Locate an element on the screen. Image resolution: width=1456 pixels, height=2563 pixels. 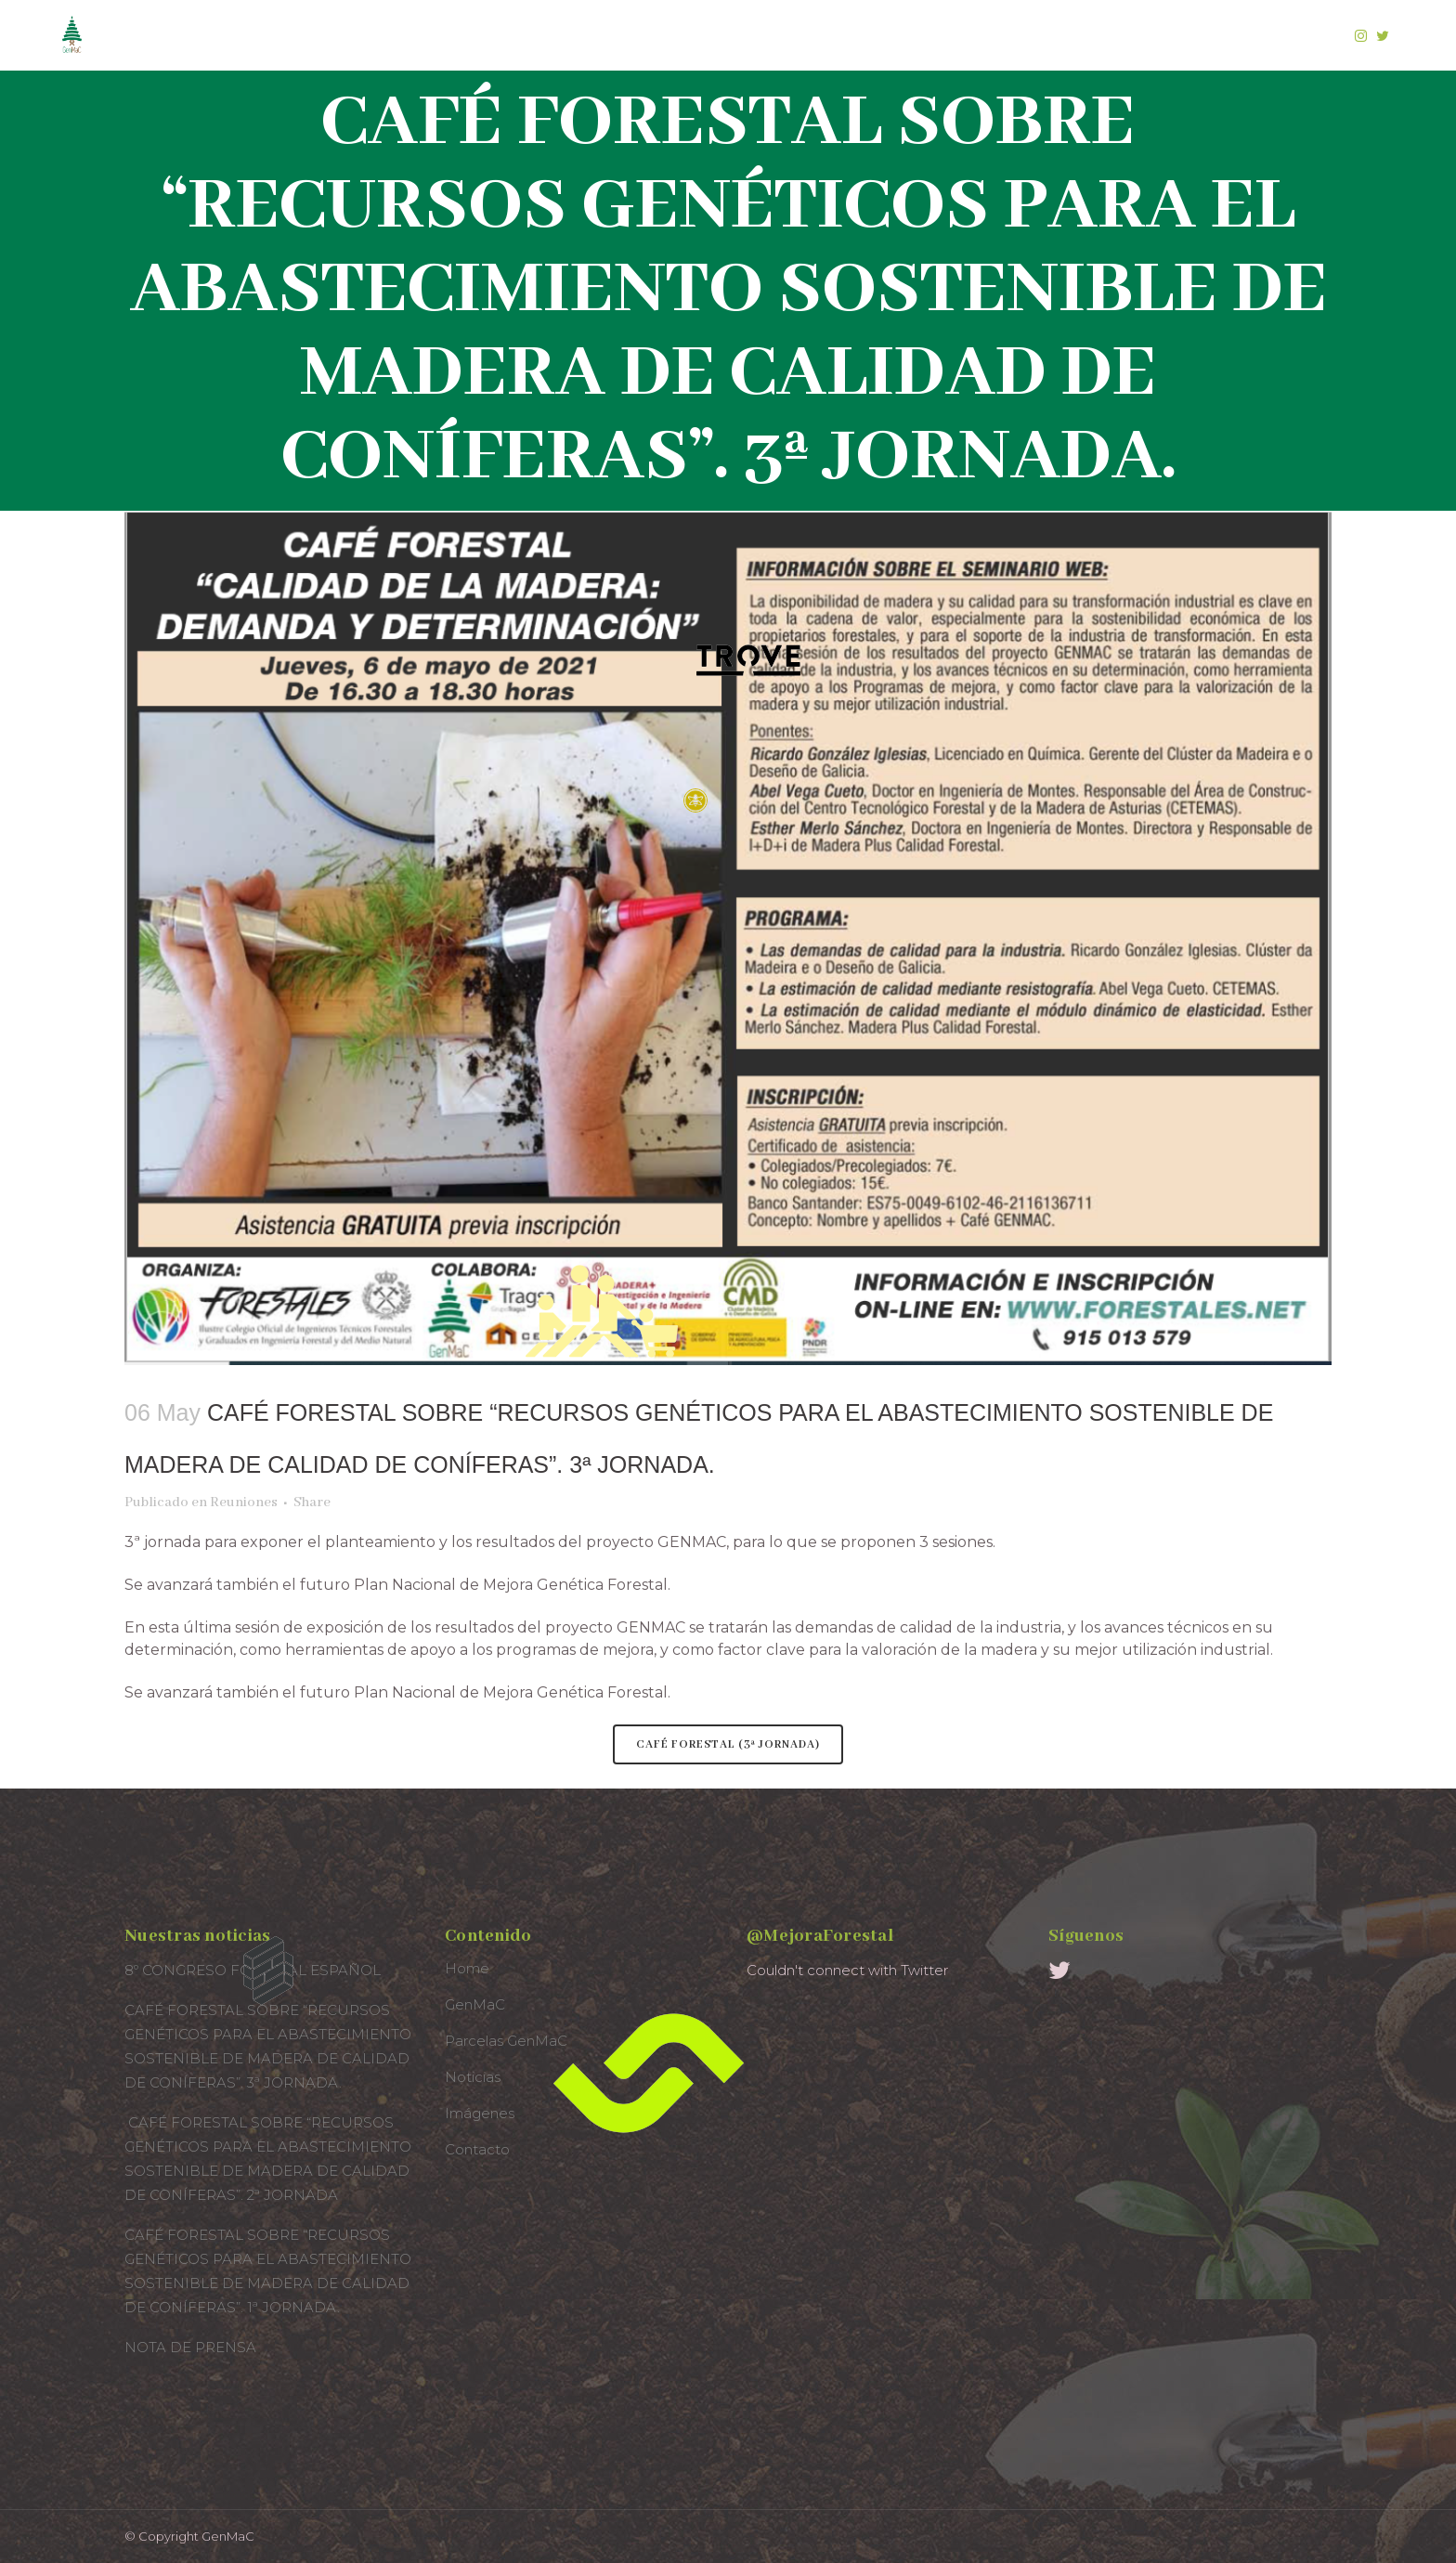
Formik library logo is located at coordinates (268, 1971).